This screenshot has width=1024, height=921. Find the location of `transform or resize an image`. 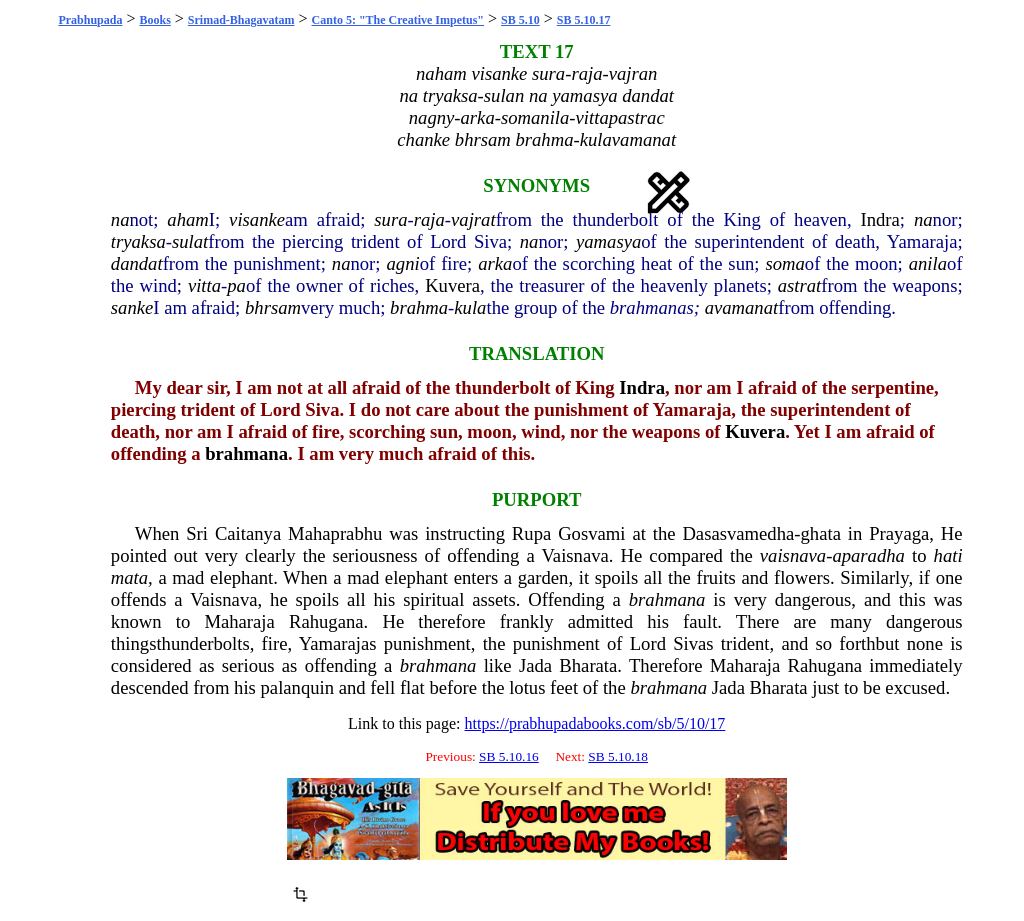

transform or resize an image is located at coordinates (300, 894).